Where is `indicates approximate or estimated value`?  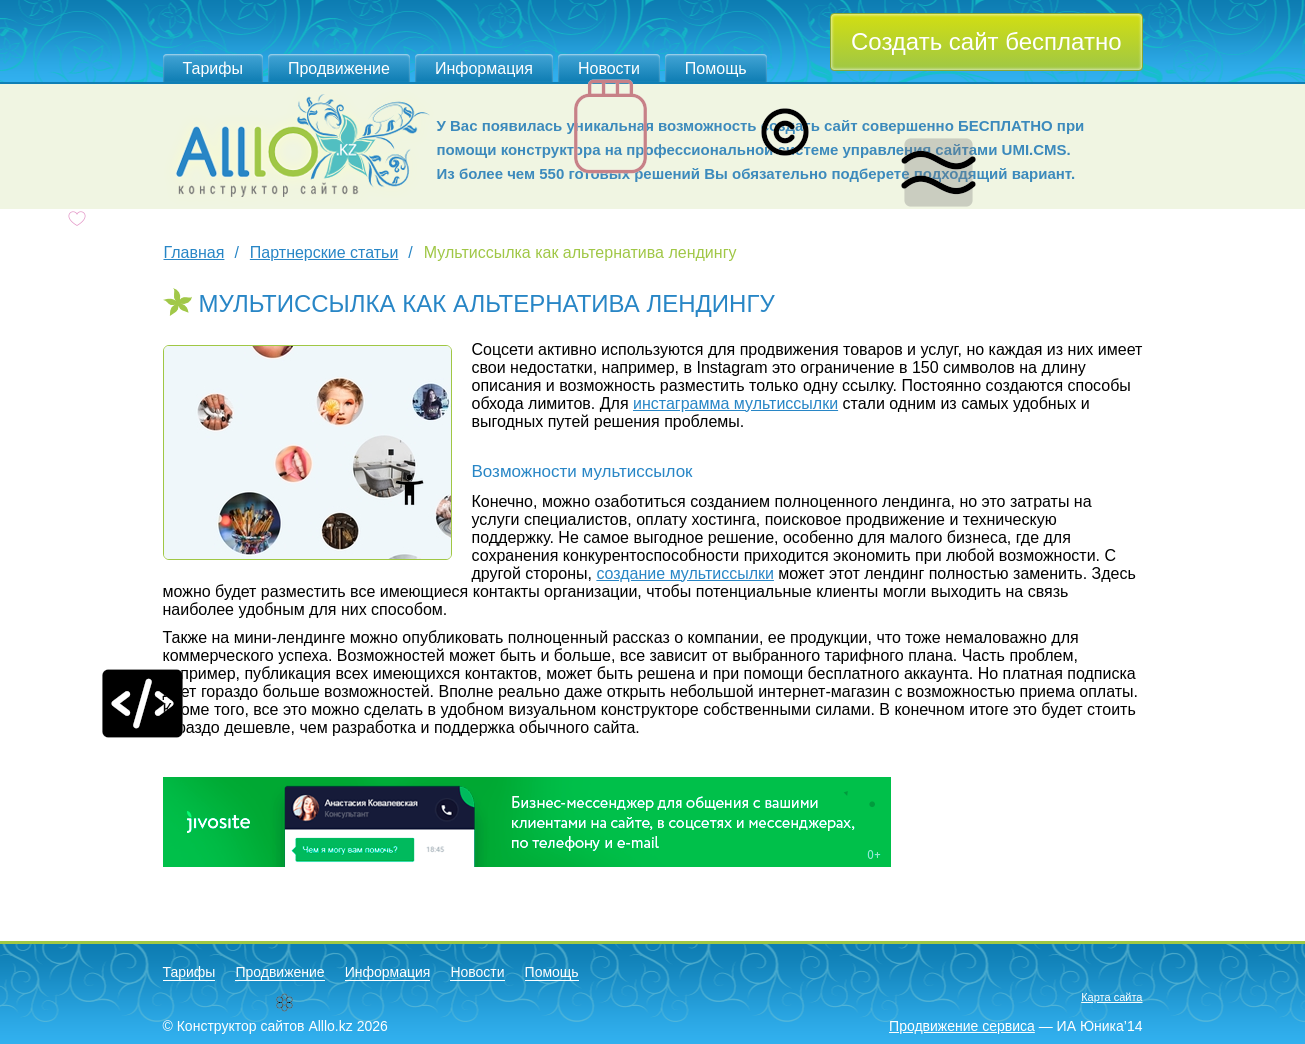
indicates approximate or estimated value is located at coordinates (938, 172).